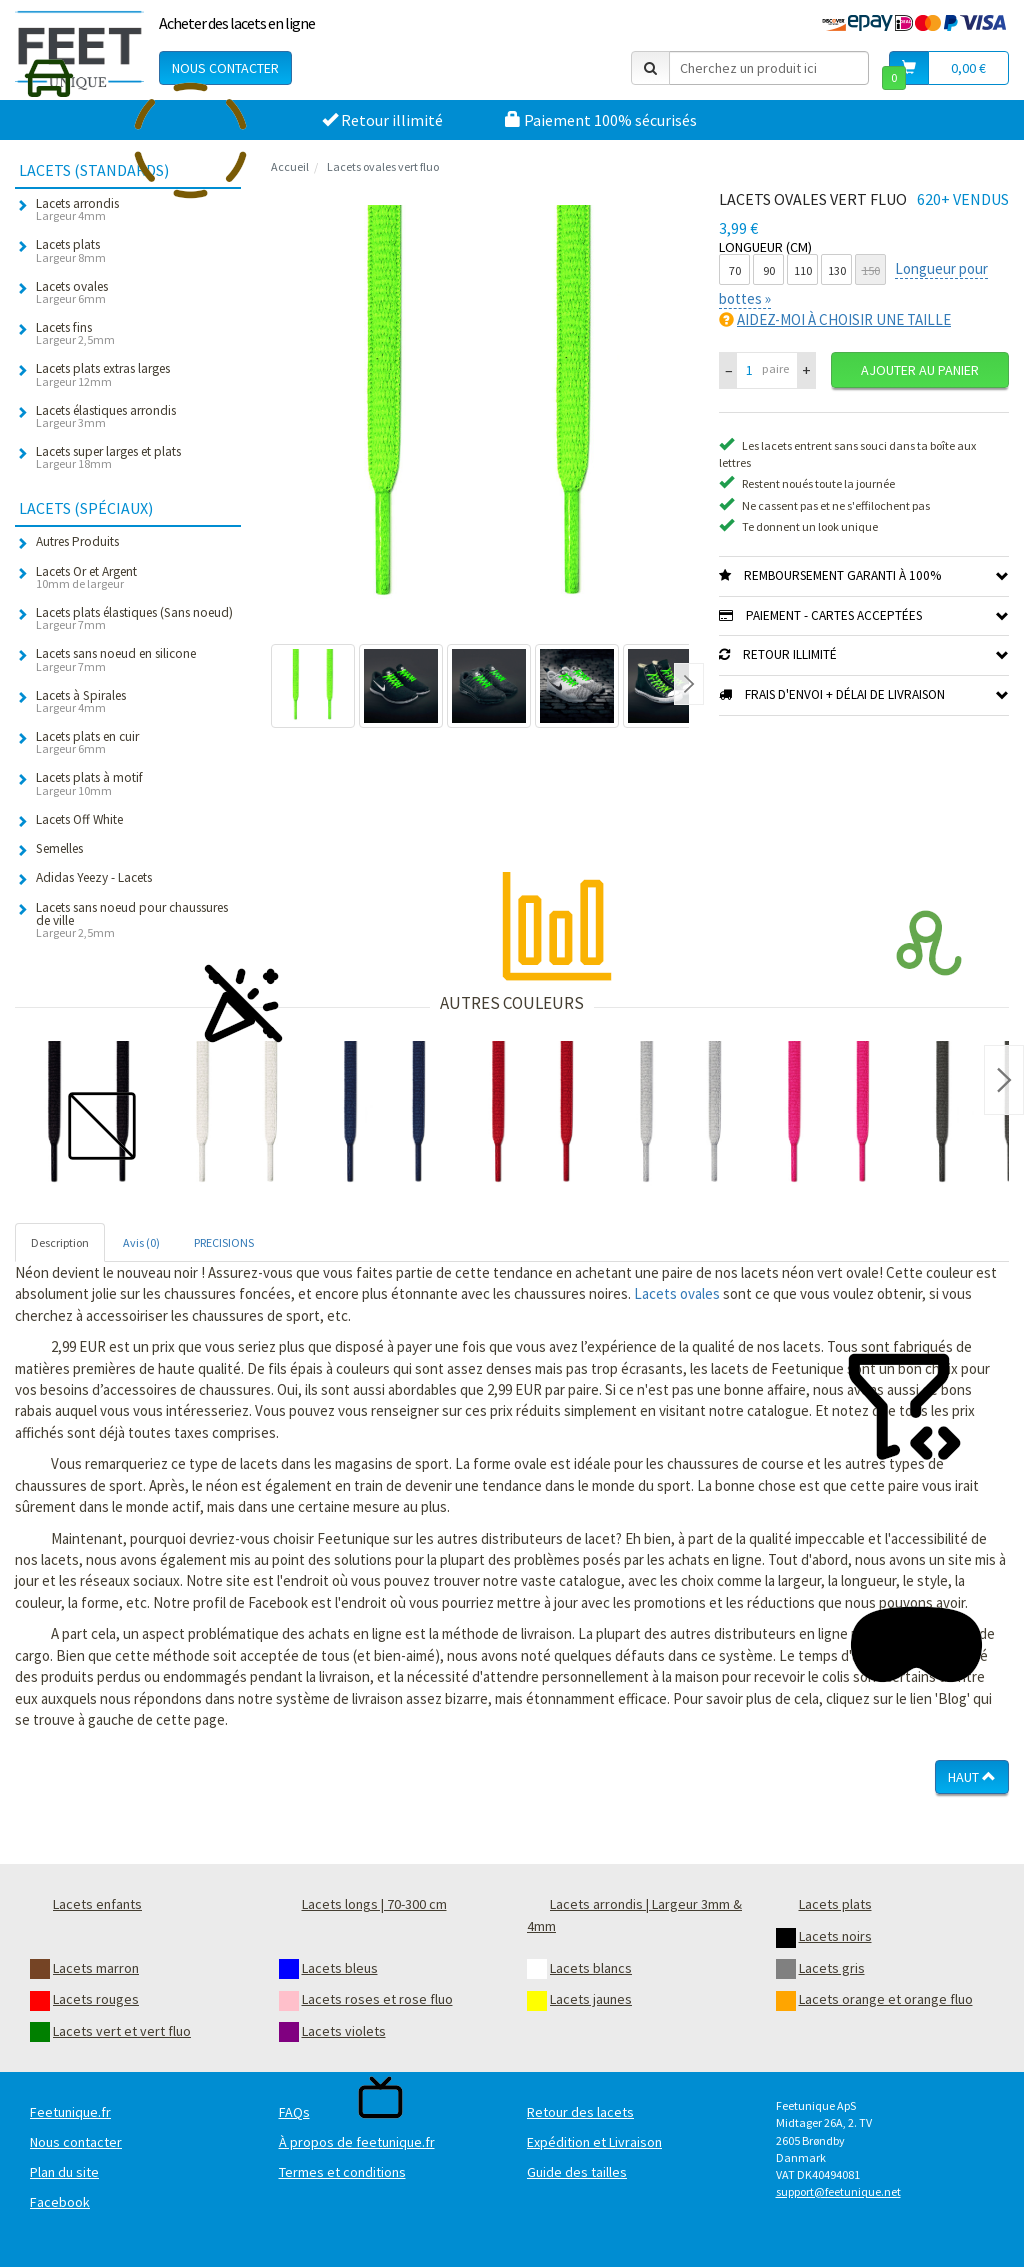  Describe the element at coordinates (190, 140) in the screenshot. I see `indicates loading or processing in progress` at that location.